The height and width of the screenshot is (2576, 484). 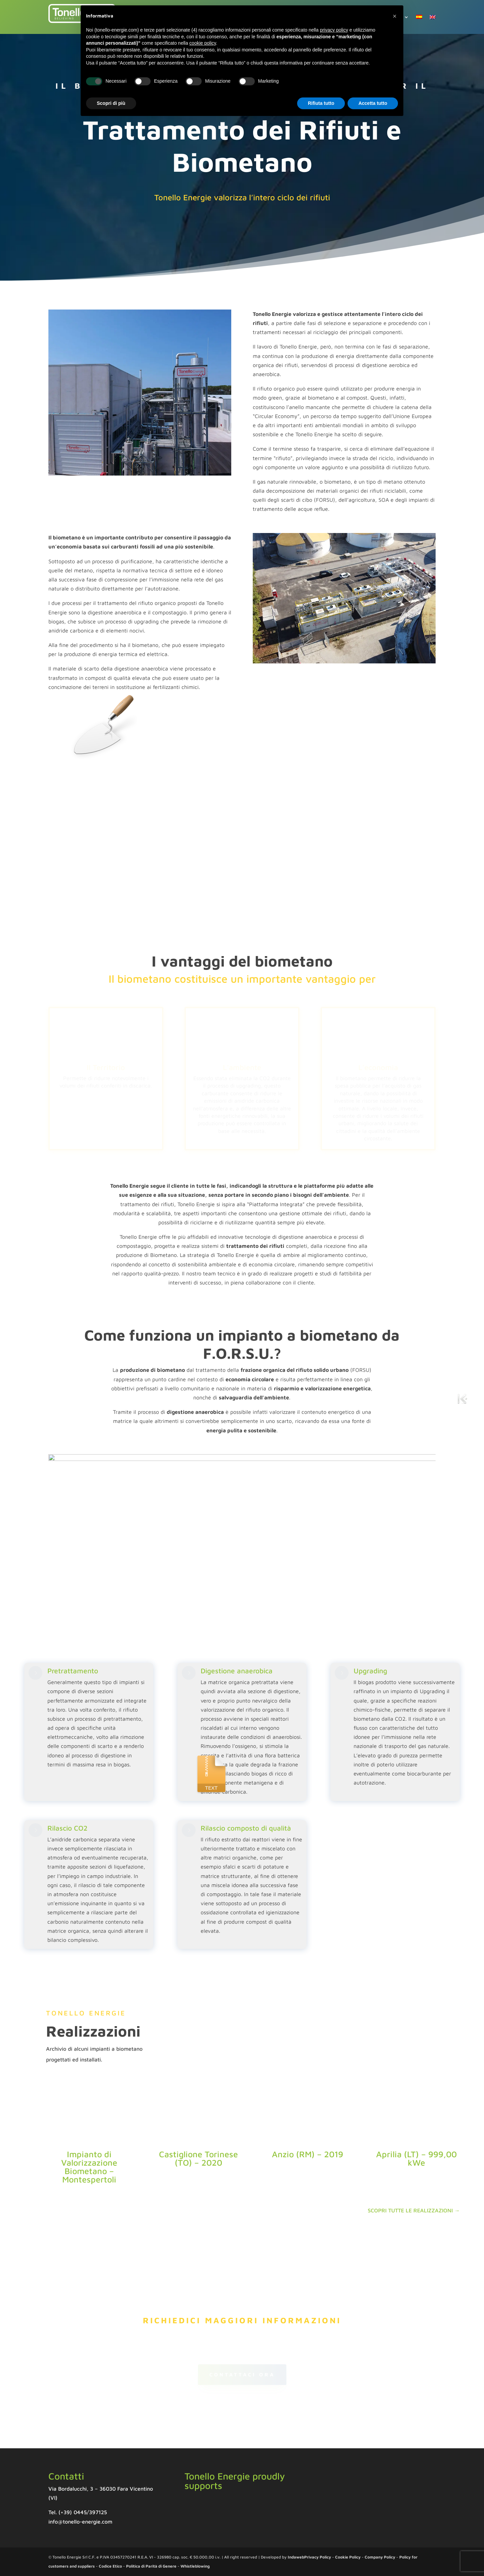 What do you see at coordinates (104, 726) in the screenshot?
I see `access development tools and programming applications` at bounding box center [104, 726].